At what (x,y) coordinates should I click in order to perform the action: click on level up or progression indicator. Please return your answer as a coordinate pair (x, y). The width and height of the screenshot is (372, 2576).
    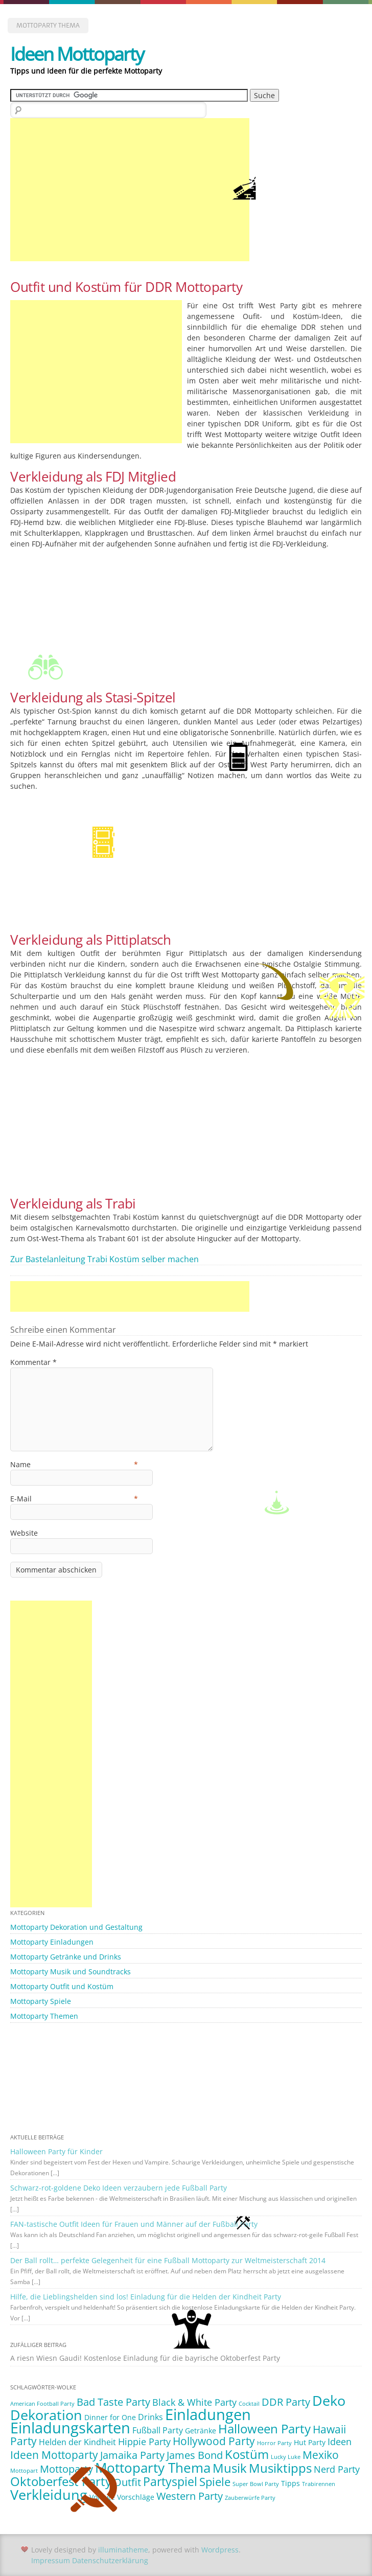
    Looking at the image, I should click on (244, 188).